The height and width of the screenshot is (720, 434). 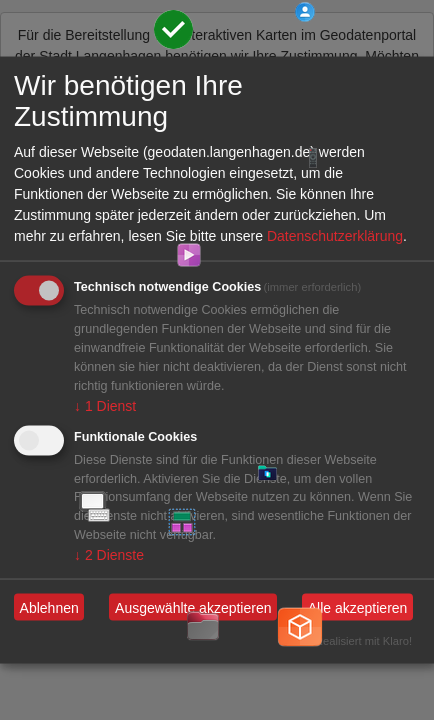 What do you see at coordinates (267, 473) in the screenshot?
I see `open wondershare mobiletrans files folder` at bounding box center [267, 473].